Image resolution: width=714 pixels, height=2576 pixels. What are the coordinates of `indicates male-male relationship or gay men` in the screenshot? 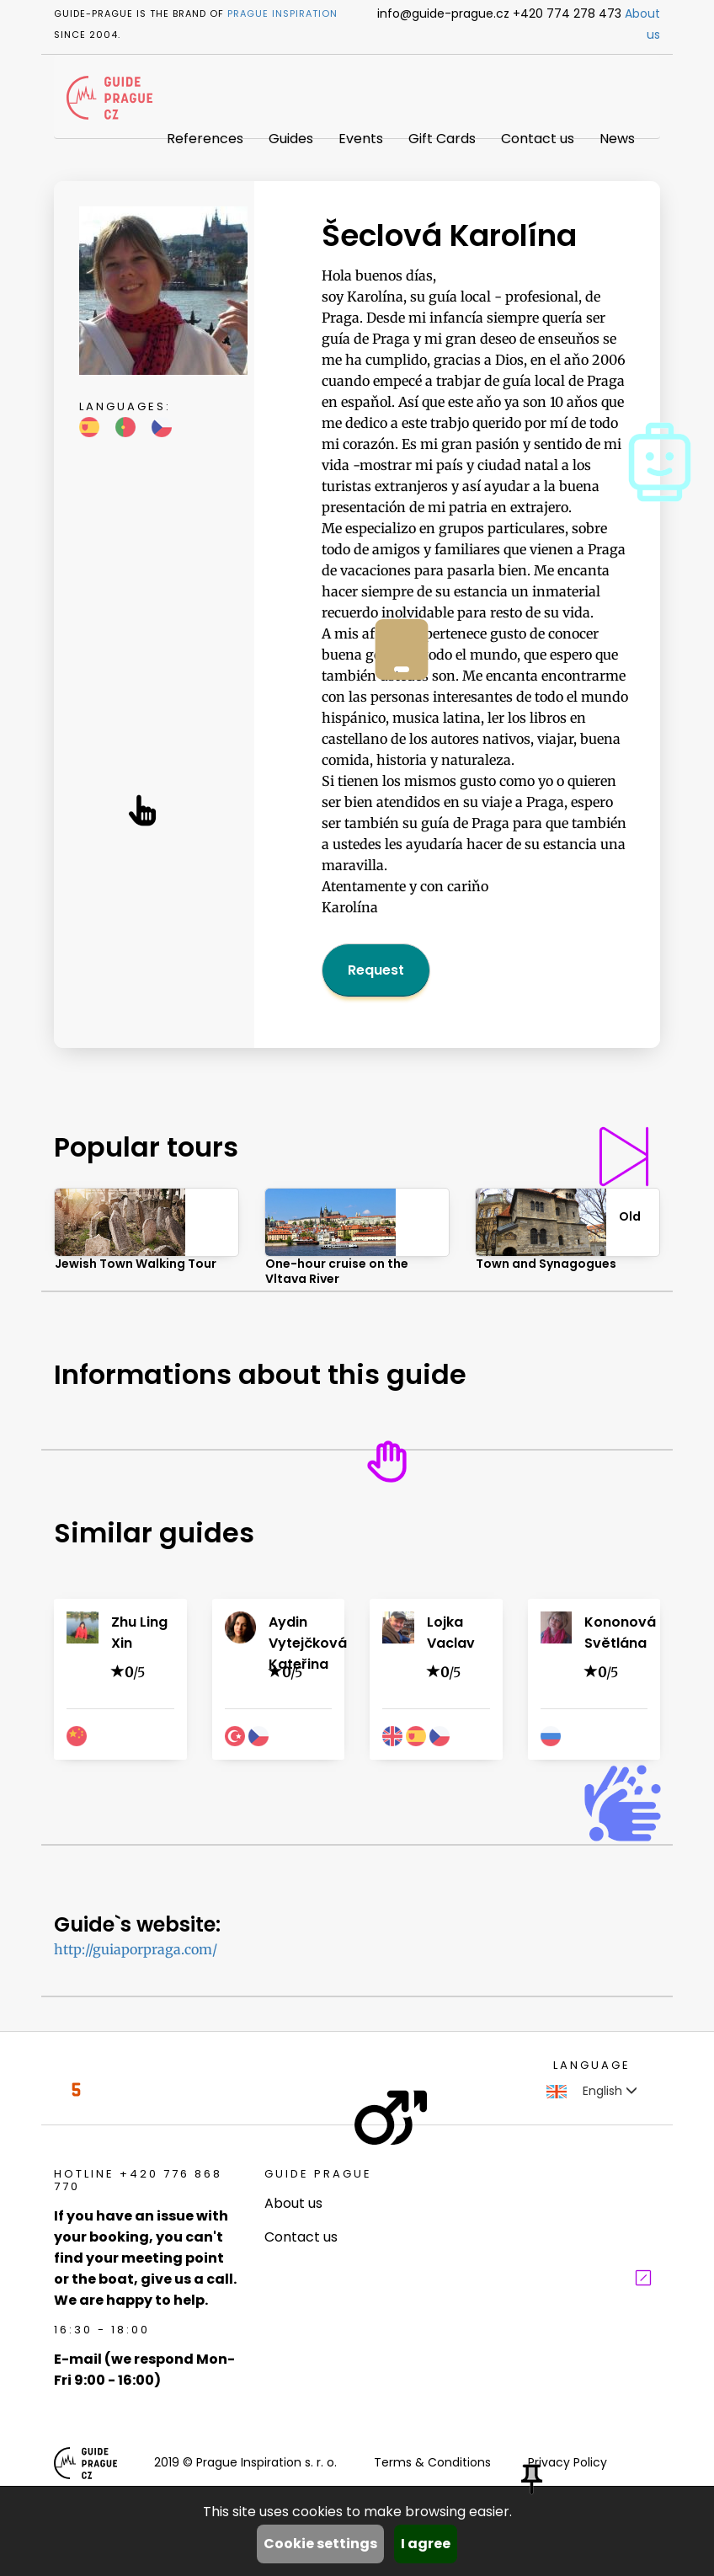 It's located at (391, 2119).